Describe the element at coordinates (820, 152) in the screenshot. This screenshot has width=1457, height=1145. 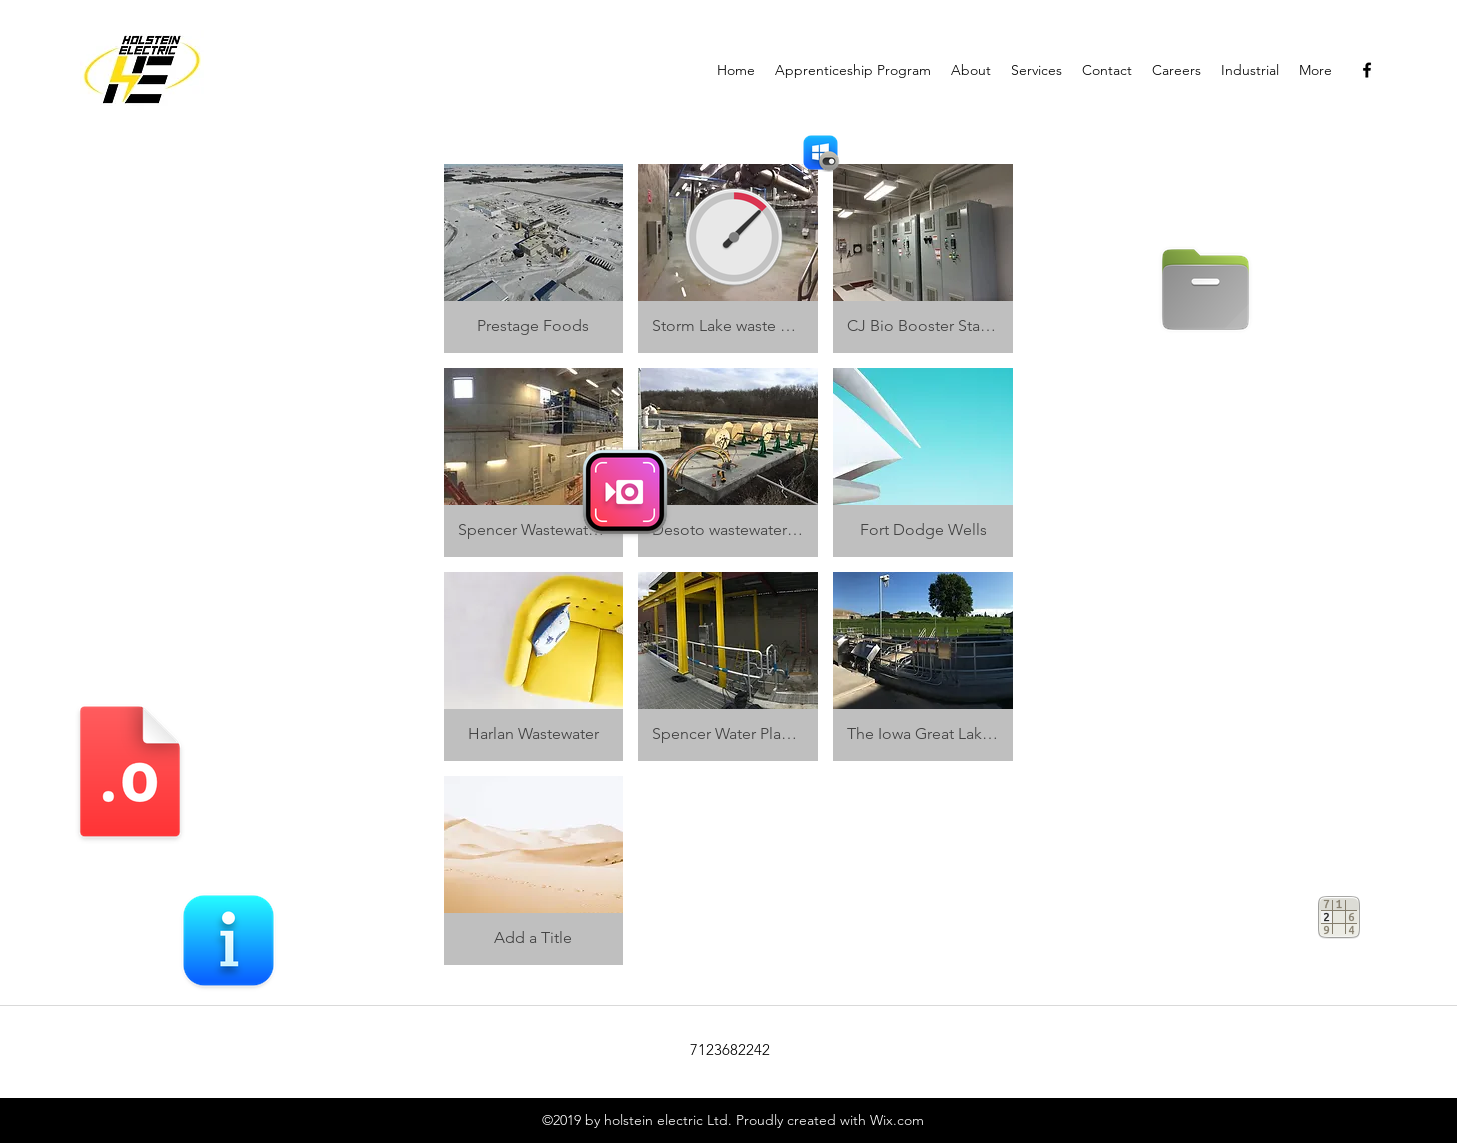
I see `launch winetricks to configure wine settings` at that location.